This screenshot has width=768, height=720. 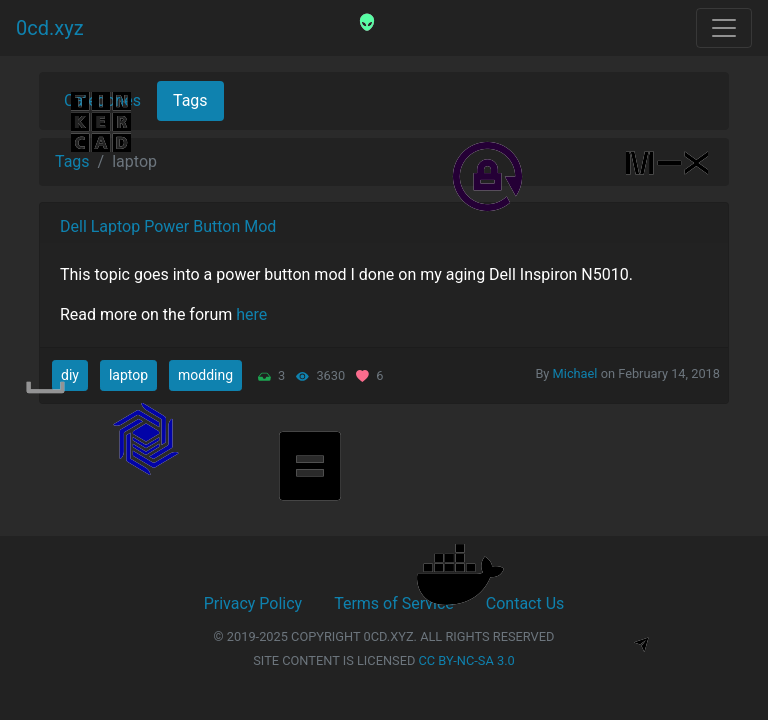 What do you see at coordinates (667, 163) in the screenshot?
I see `open mixcloud app or website` at bounding box center [667, 163].